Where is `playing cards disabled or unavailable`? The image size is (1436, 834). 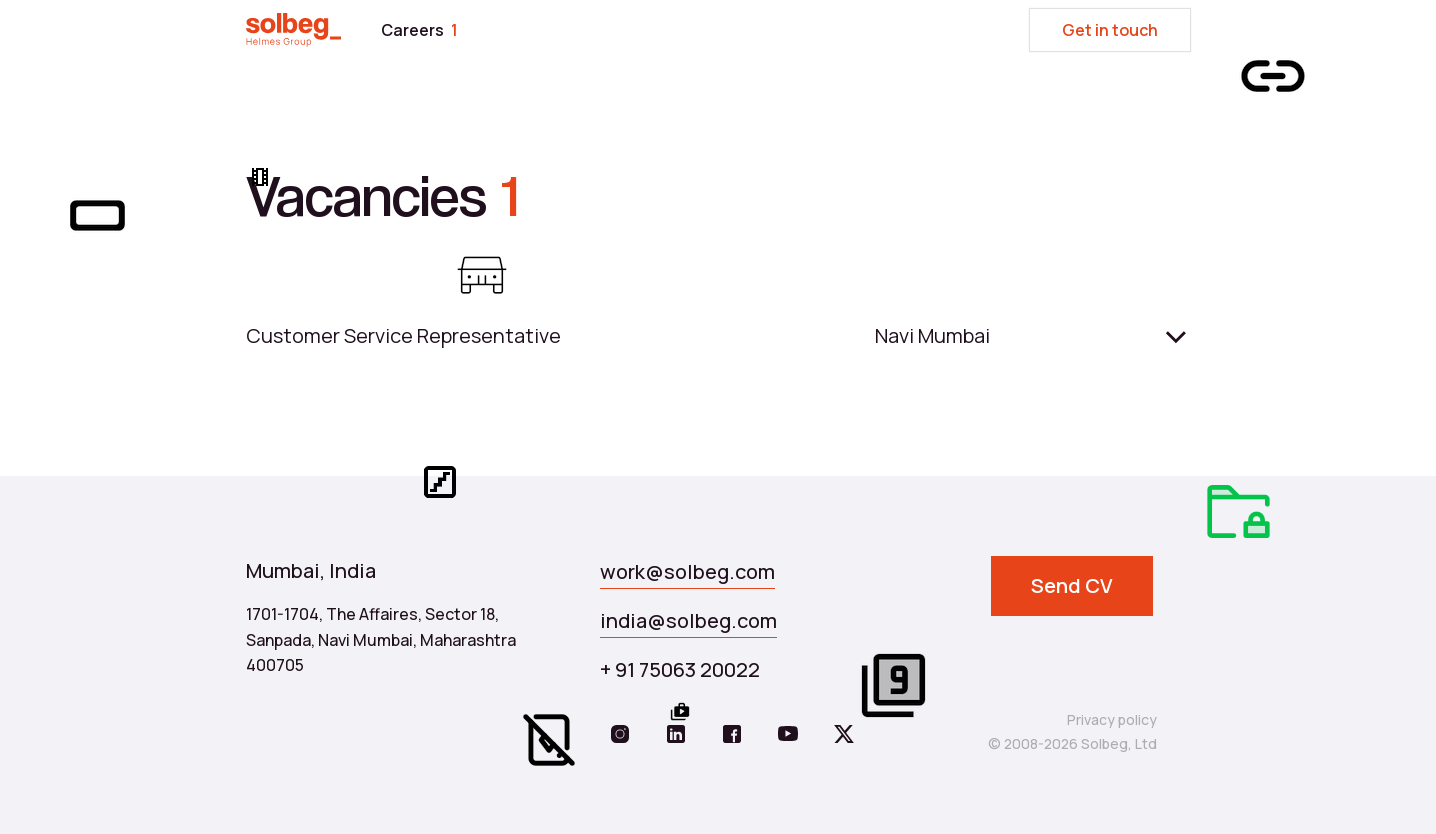 playing cards disabled or unavailable is located at coordinates (549, 740).